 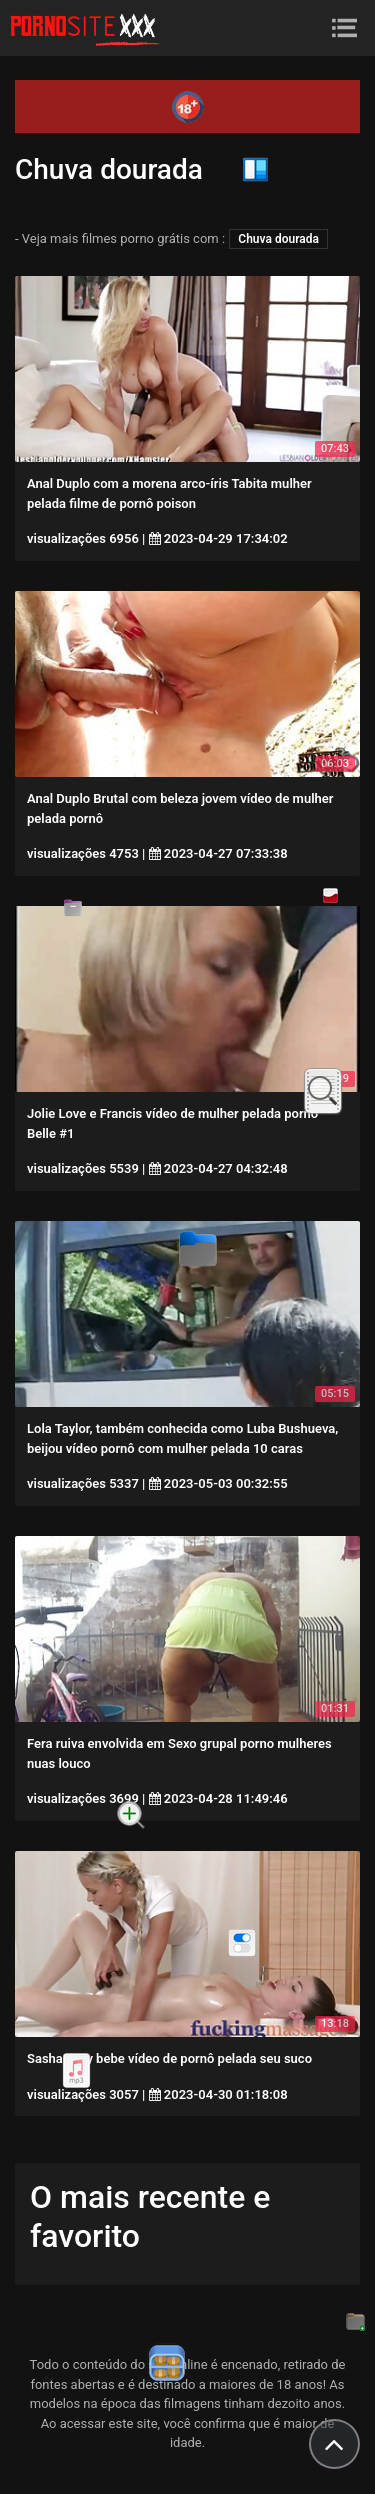 What do you see at coordinates (73, 908) in the screenshot?
I see `open the file manager` at bounding box center [73, 908].